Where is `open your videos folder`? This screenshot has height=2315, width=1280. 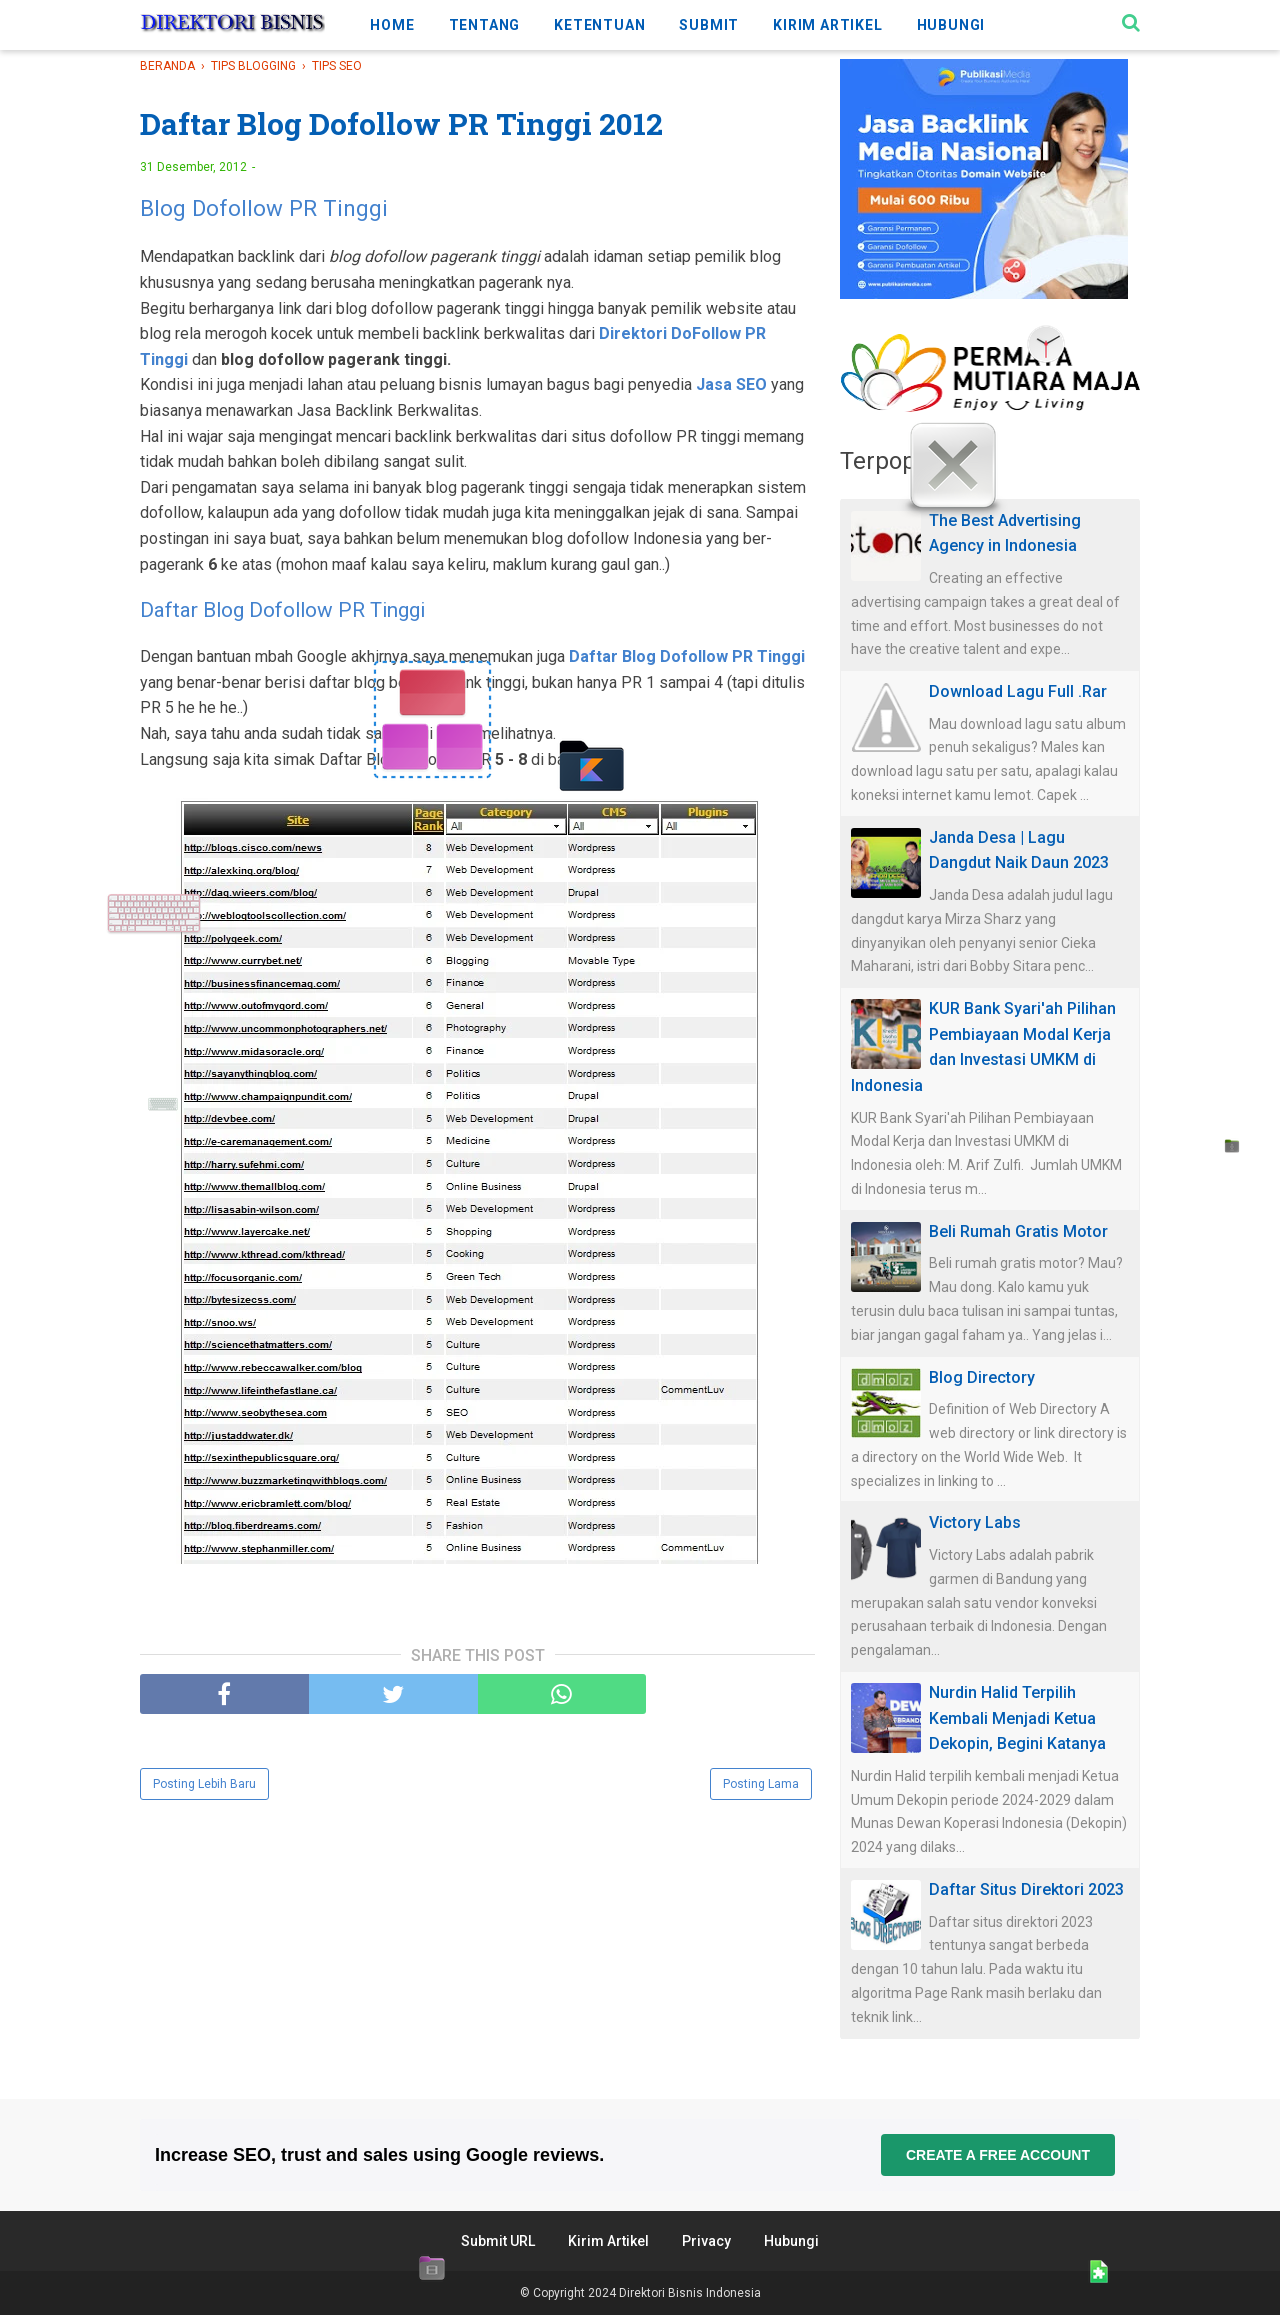 open your videos folder is located at coordinates (432, 2268).